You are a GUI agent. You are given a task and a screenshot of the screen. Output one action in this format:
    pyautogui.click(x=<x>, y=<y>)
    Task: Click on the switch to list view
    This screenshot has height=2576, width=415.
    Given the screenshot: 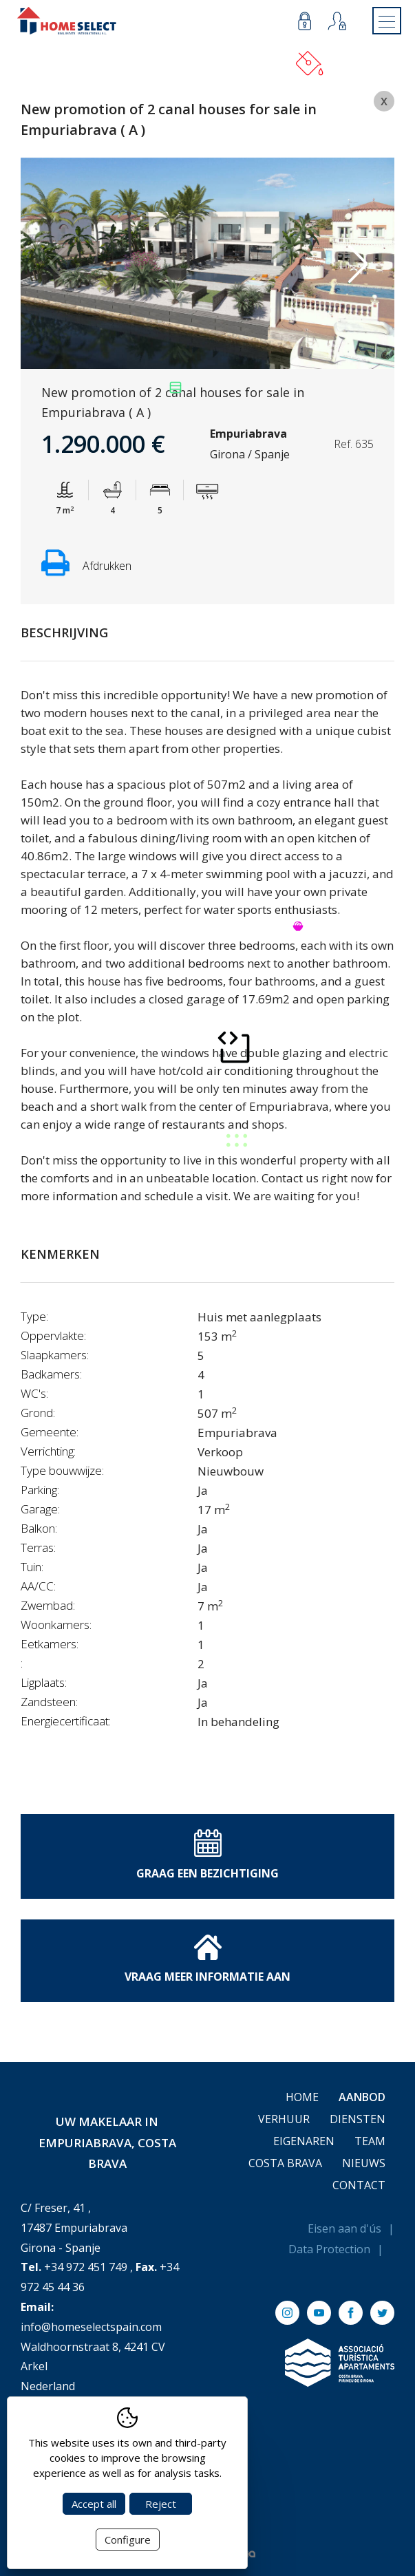 What is the action you would take?
    pyautogui.click(x=175, y=387)
    